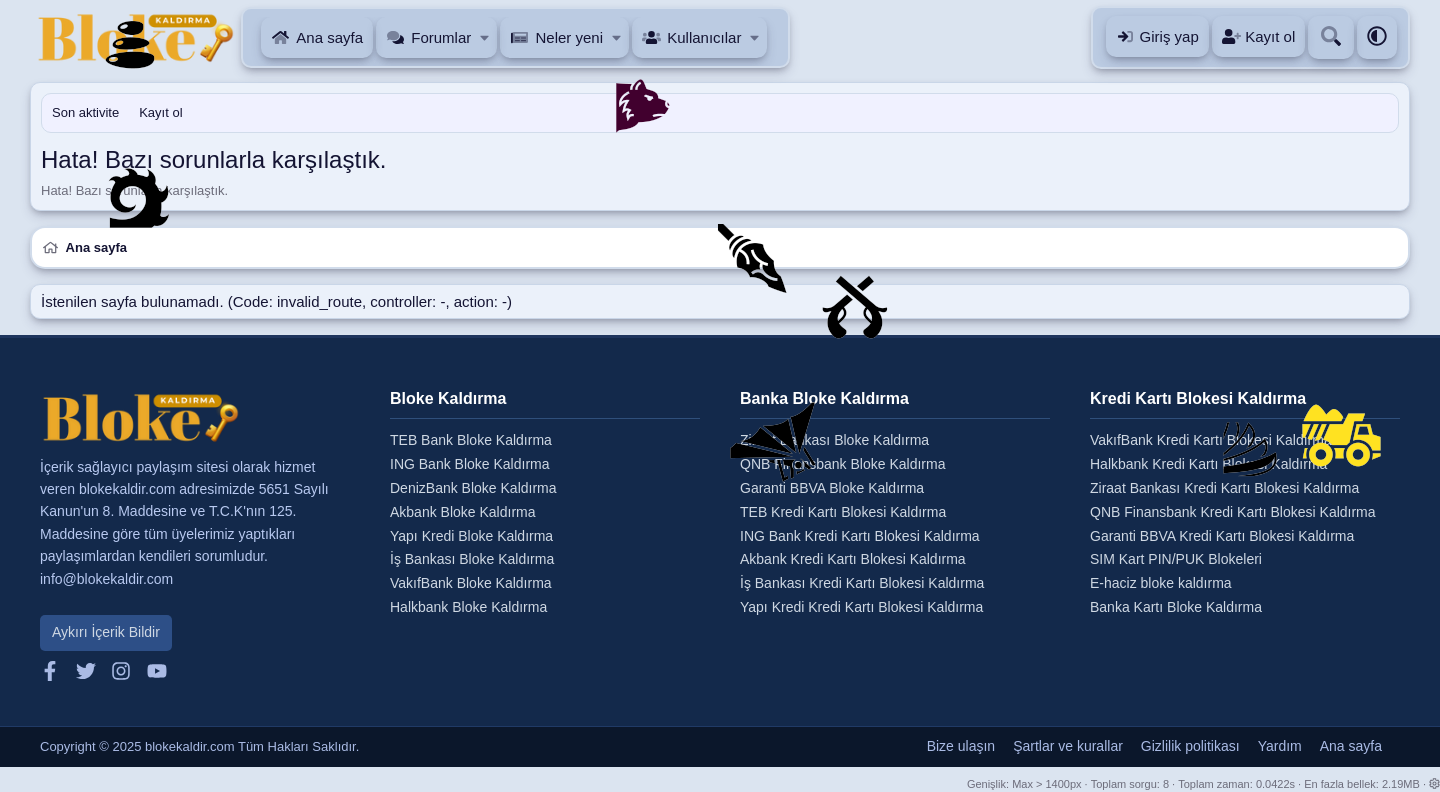 The width and height of the screenshot is (1440, 792). What do you see at coordinates (139, 198) in the screenshot?
I see `represents a nature or plant-based ability in a game` at bounding box center [139, 198].